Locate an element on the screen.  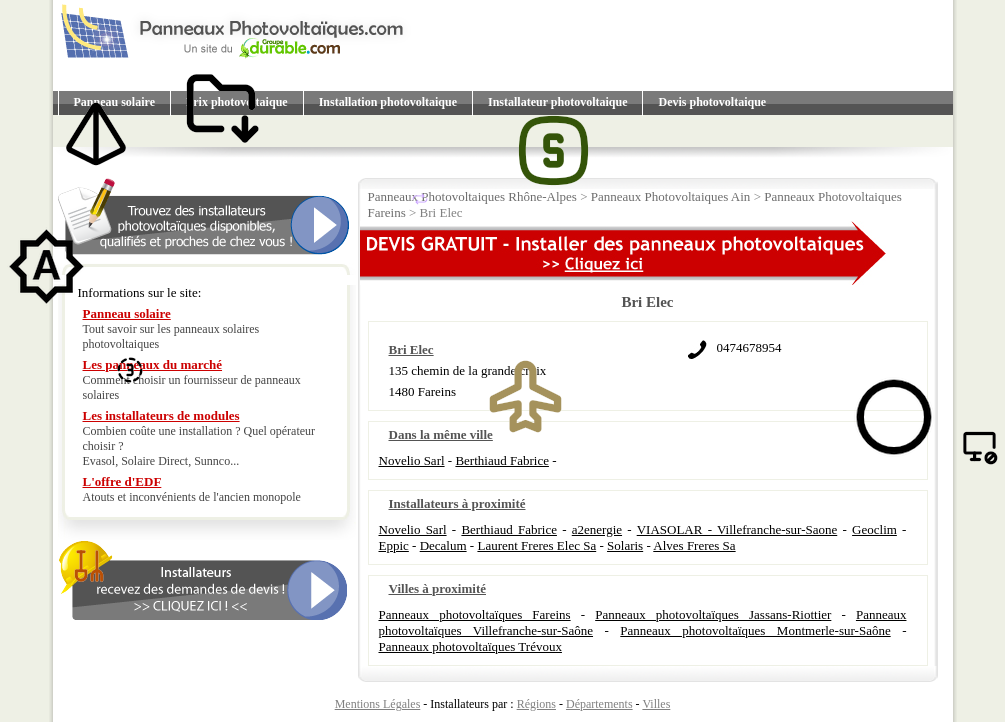
cancel or disconnect desktop device is located at coordinates (979, 446).